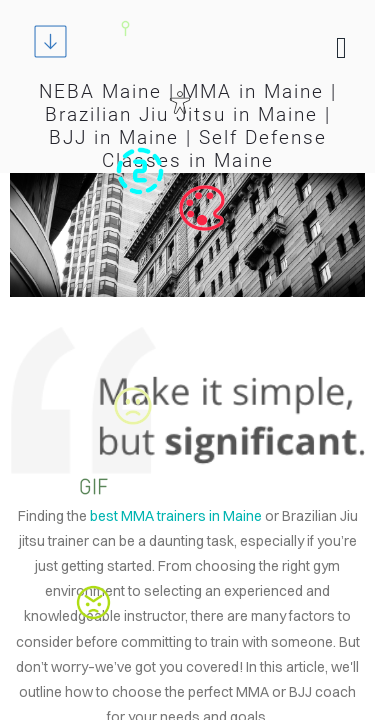 The image size is (375, 720). What do you see at coordinates (140, 171) in the screenshot?
I see `step 2 of a multi-step process` at bounding box center [140, 171].